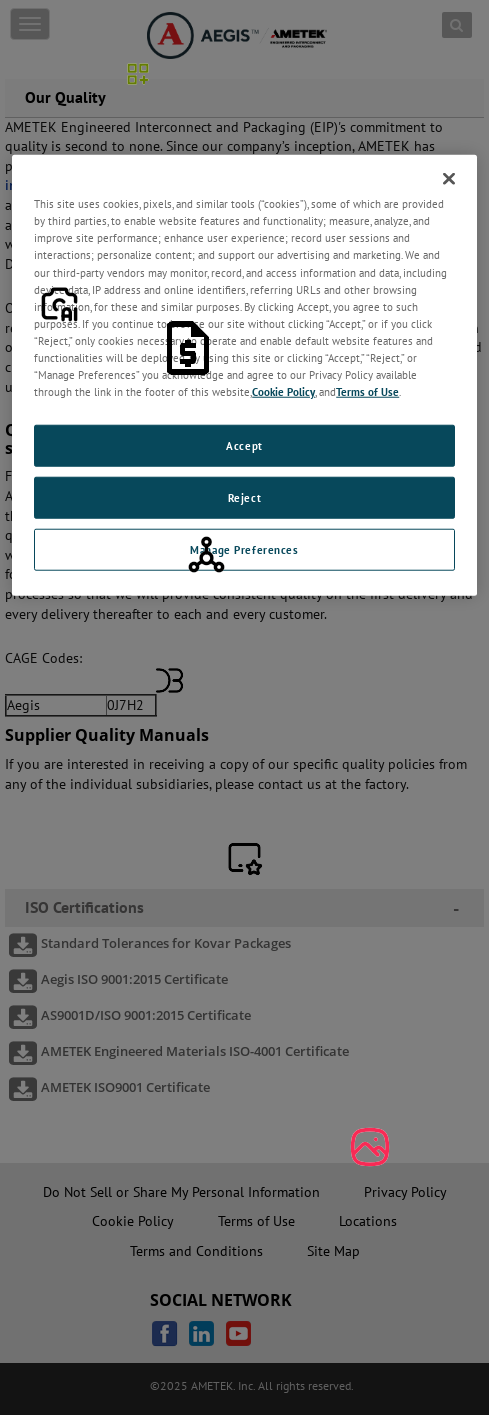 The width and height of the screenshot is (489, 1415). Describe the element at coordinates (188, 348) in the screenshot. I see `request a price quote or estimate` at that location.